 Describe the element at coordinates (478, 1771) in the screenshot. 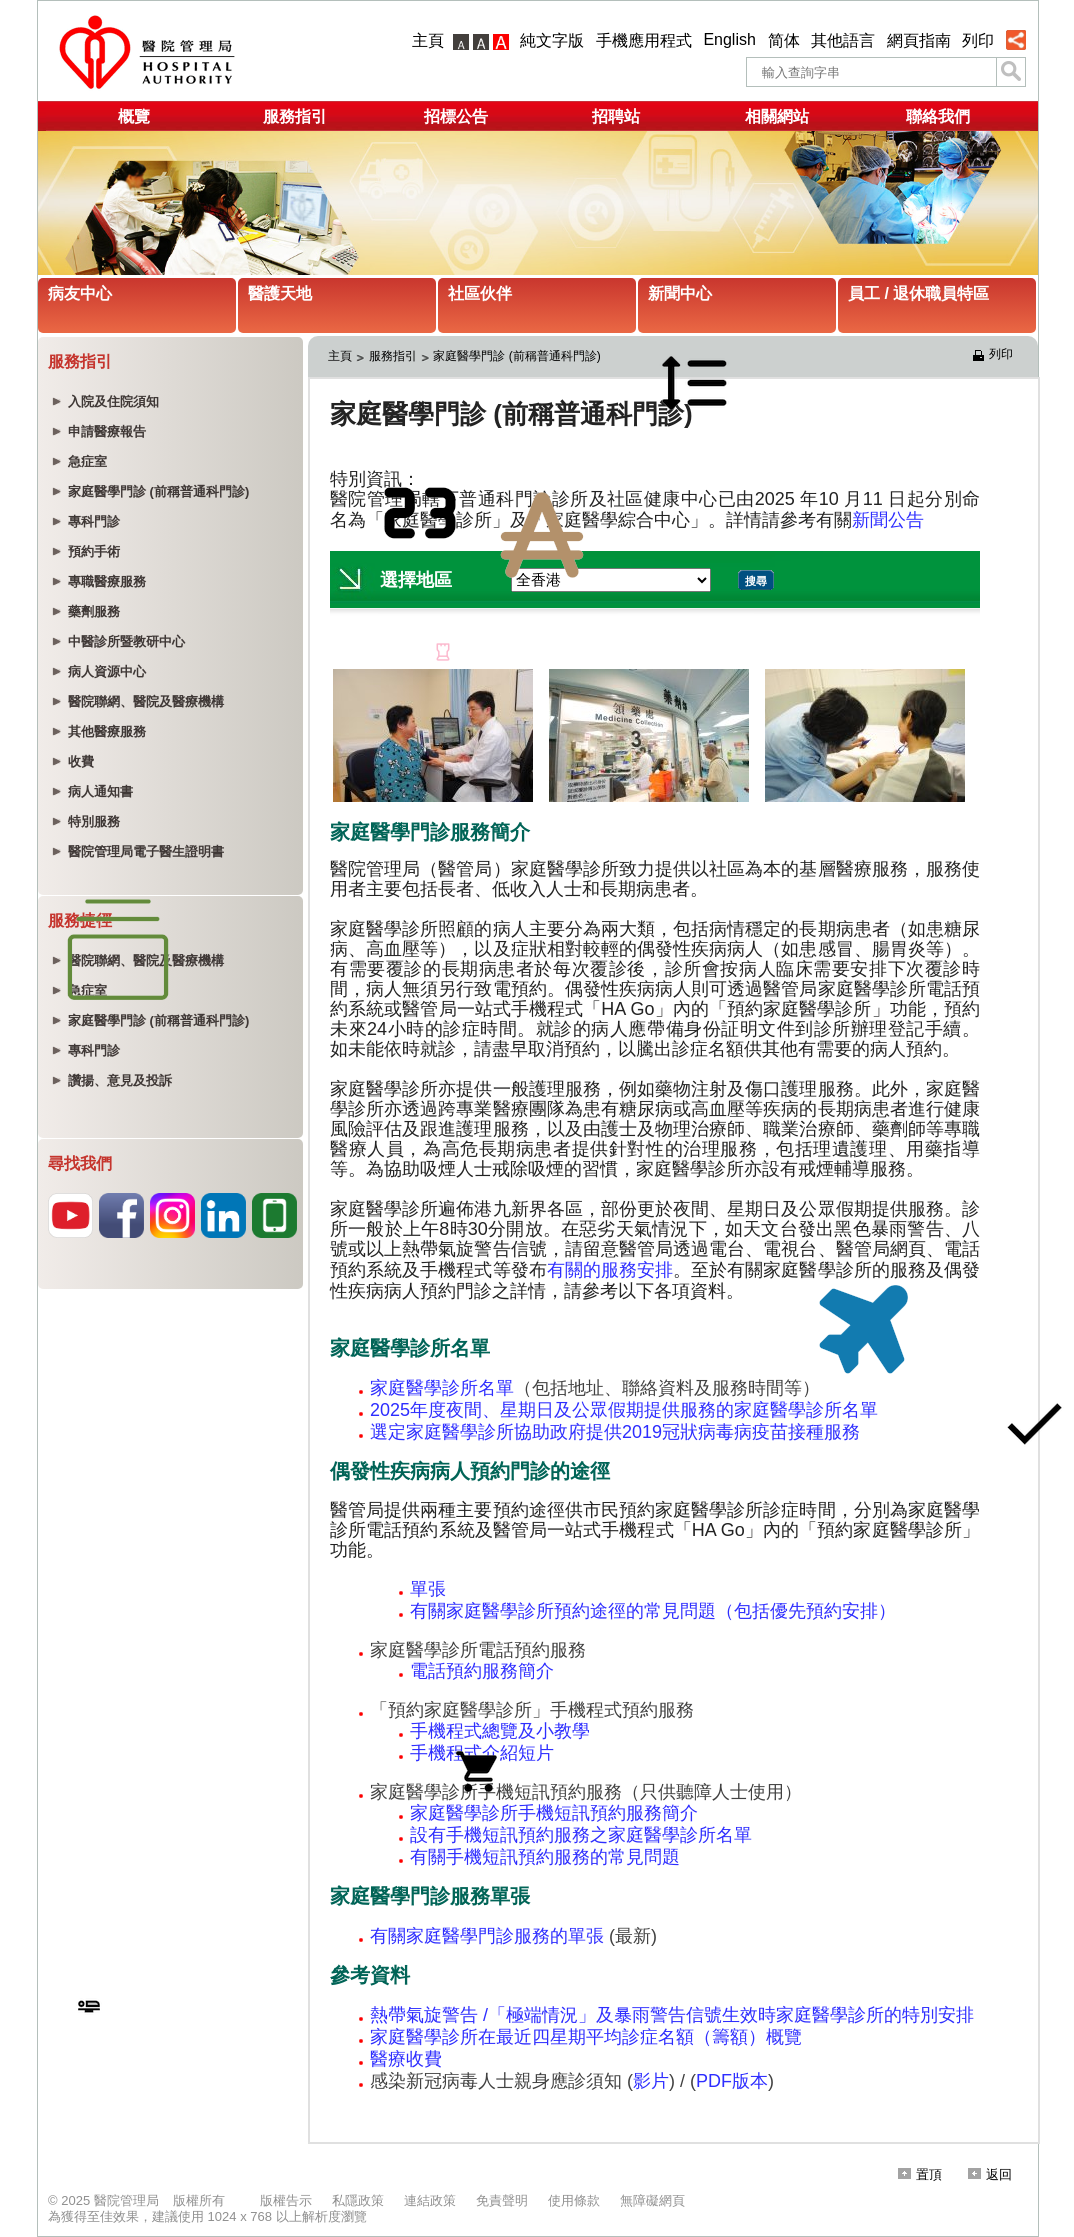

I see `view nearby grocery stores` at that location.